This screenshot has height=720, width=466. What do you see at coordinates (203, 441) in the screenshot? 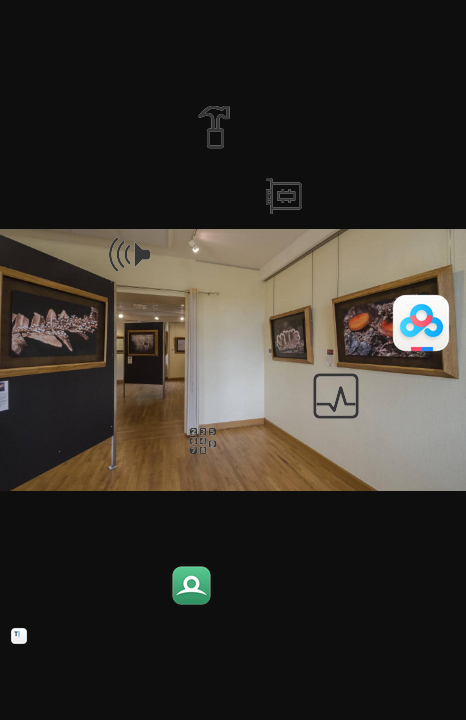
I see `launch taquin sliding puzzle game` at bounding box center [203, 441].